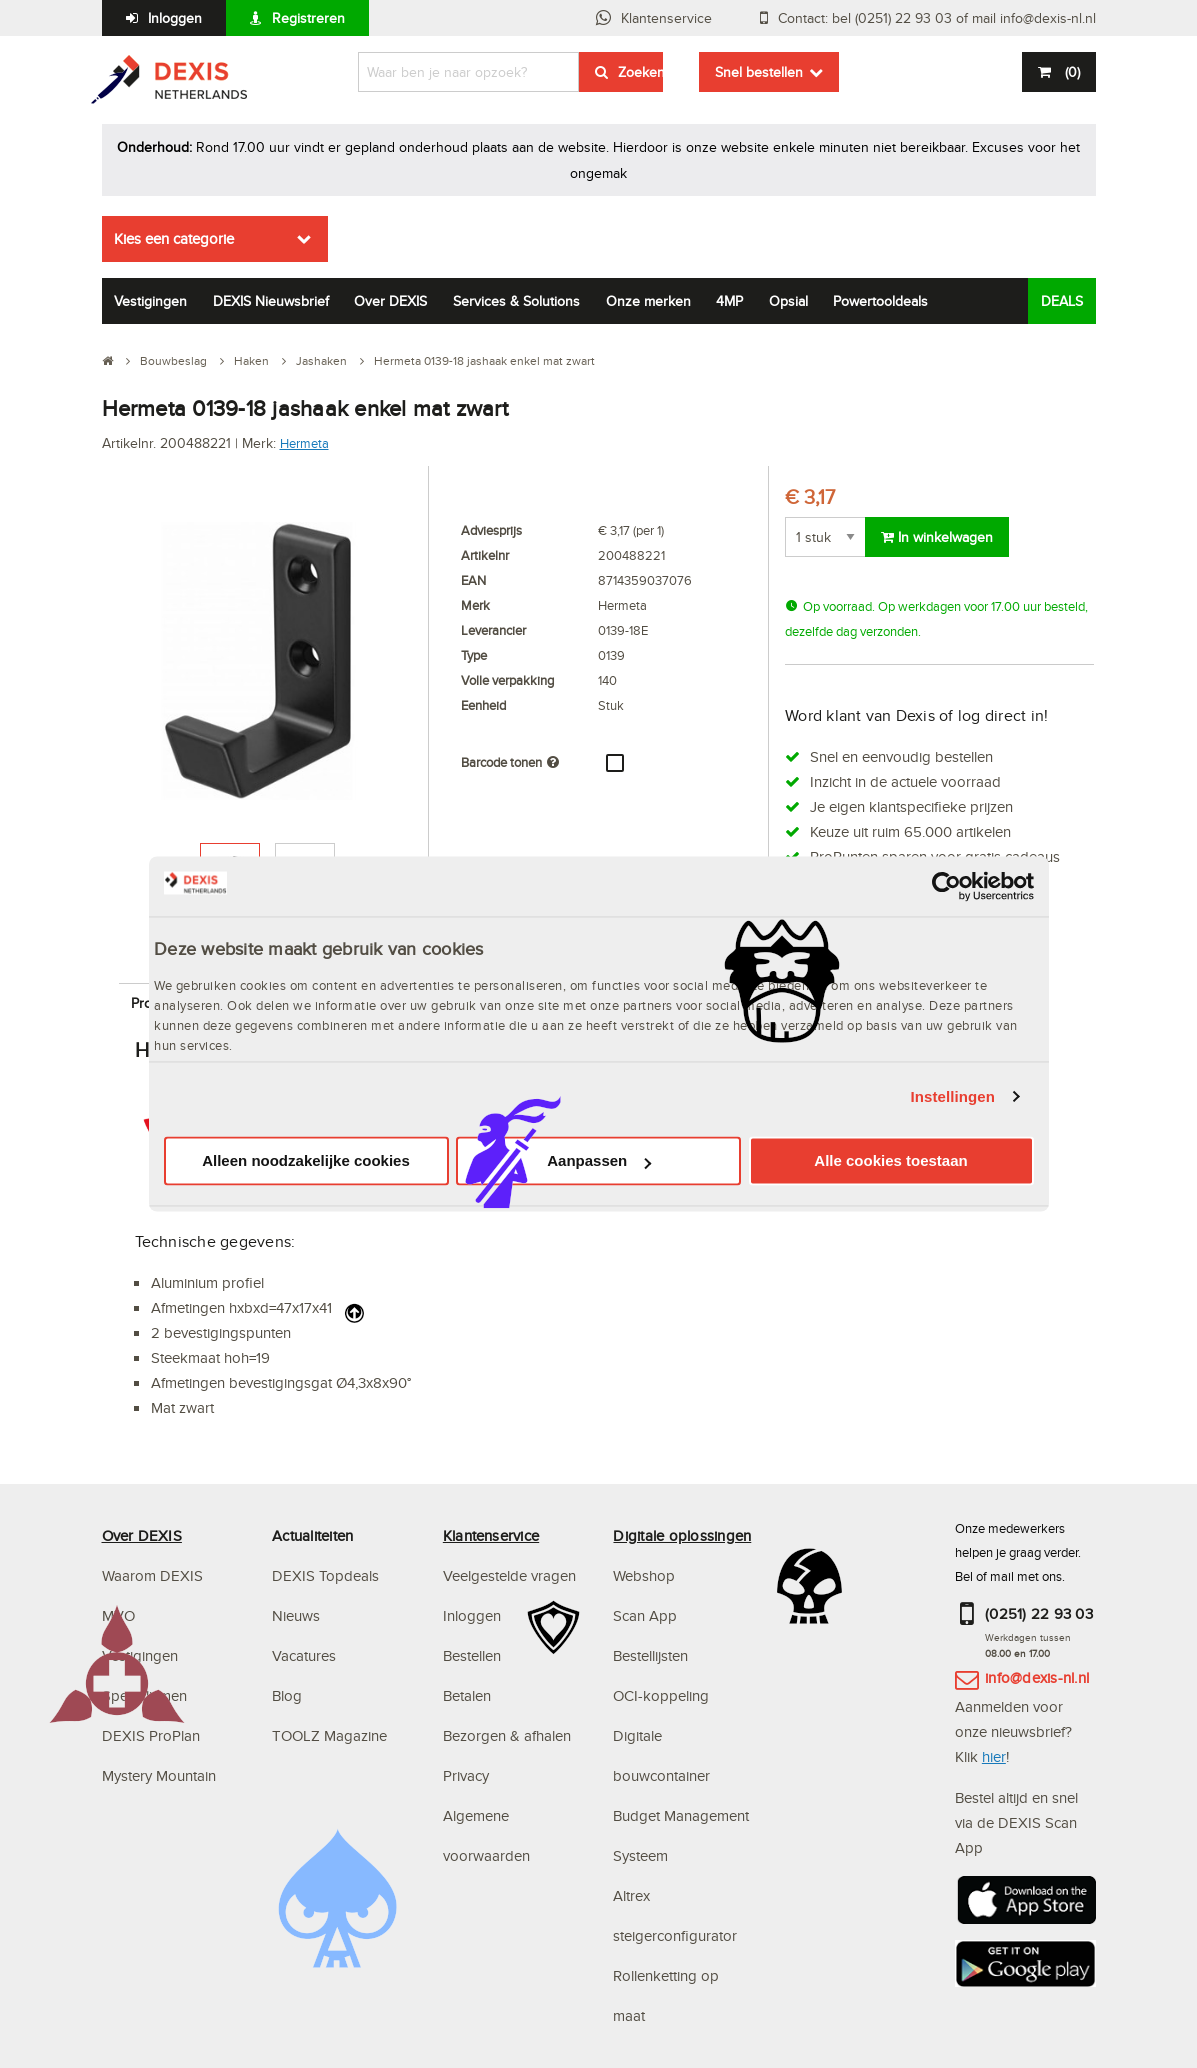 This screenshot has height=2068, width=1197. I want to click on select ninja character class, so click(513, 1152).